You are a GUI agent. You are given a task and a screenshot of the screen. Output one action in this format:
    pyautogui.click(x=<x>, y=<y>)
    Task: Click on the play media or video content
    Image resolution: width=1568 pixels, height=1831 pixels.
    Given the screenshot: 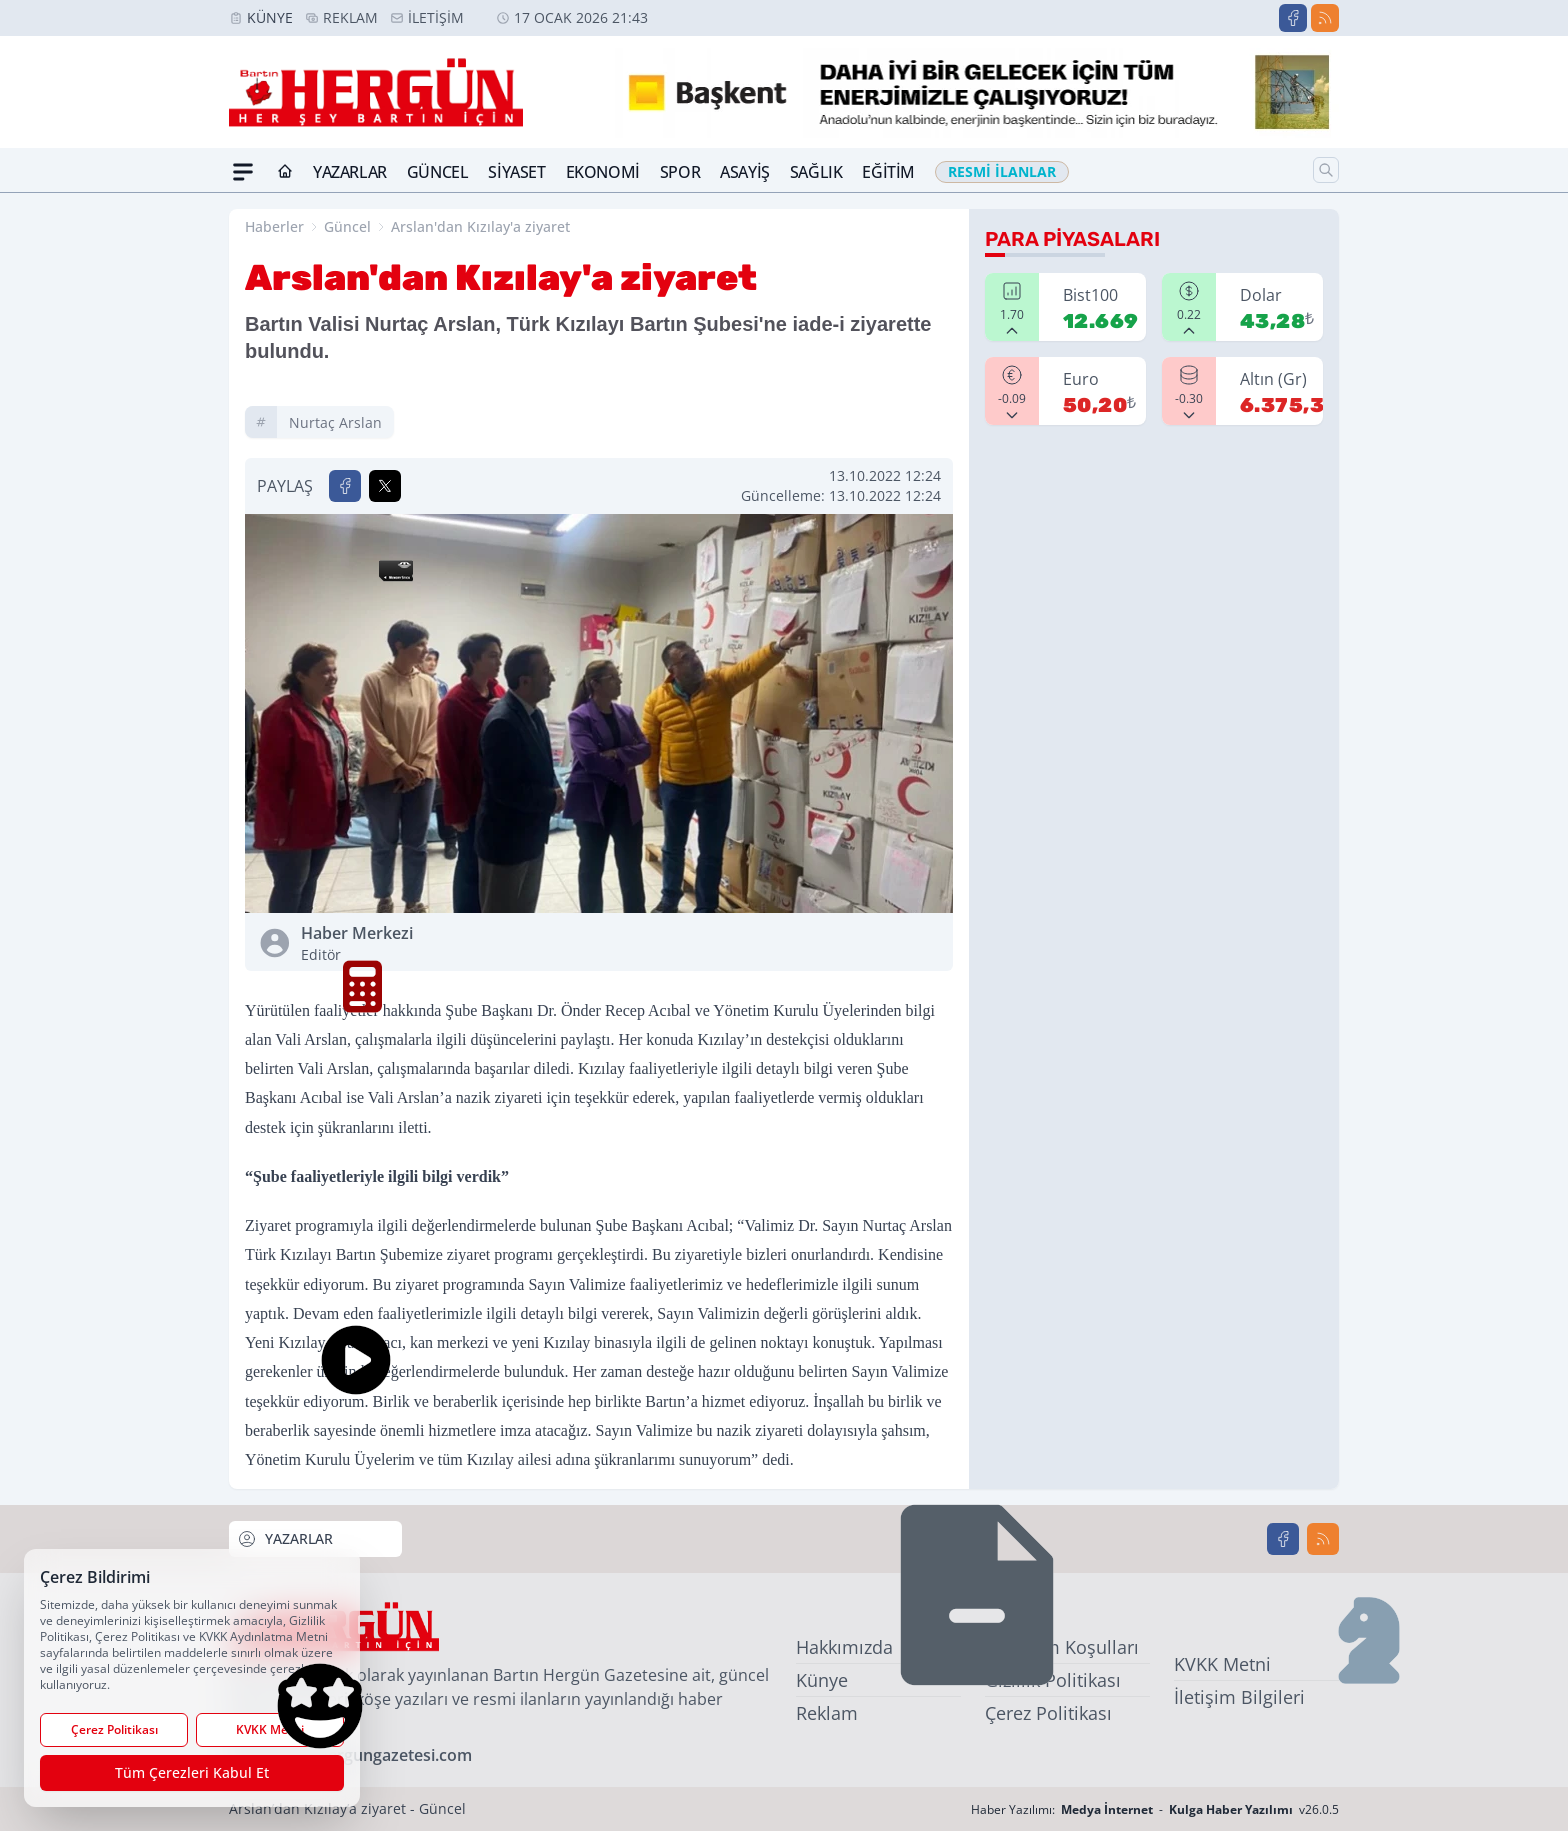 What is the action you would take?
    pyautogui.click(x=356, y=1360)
    